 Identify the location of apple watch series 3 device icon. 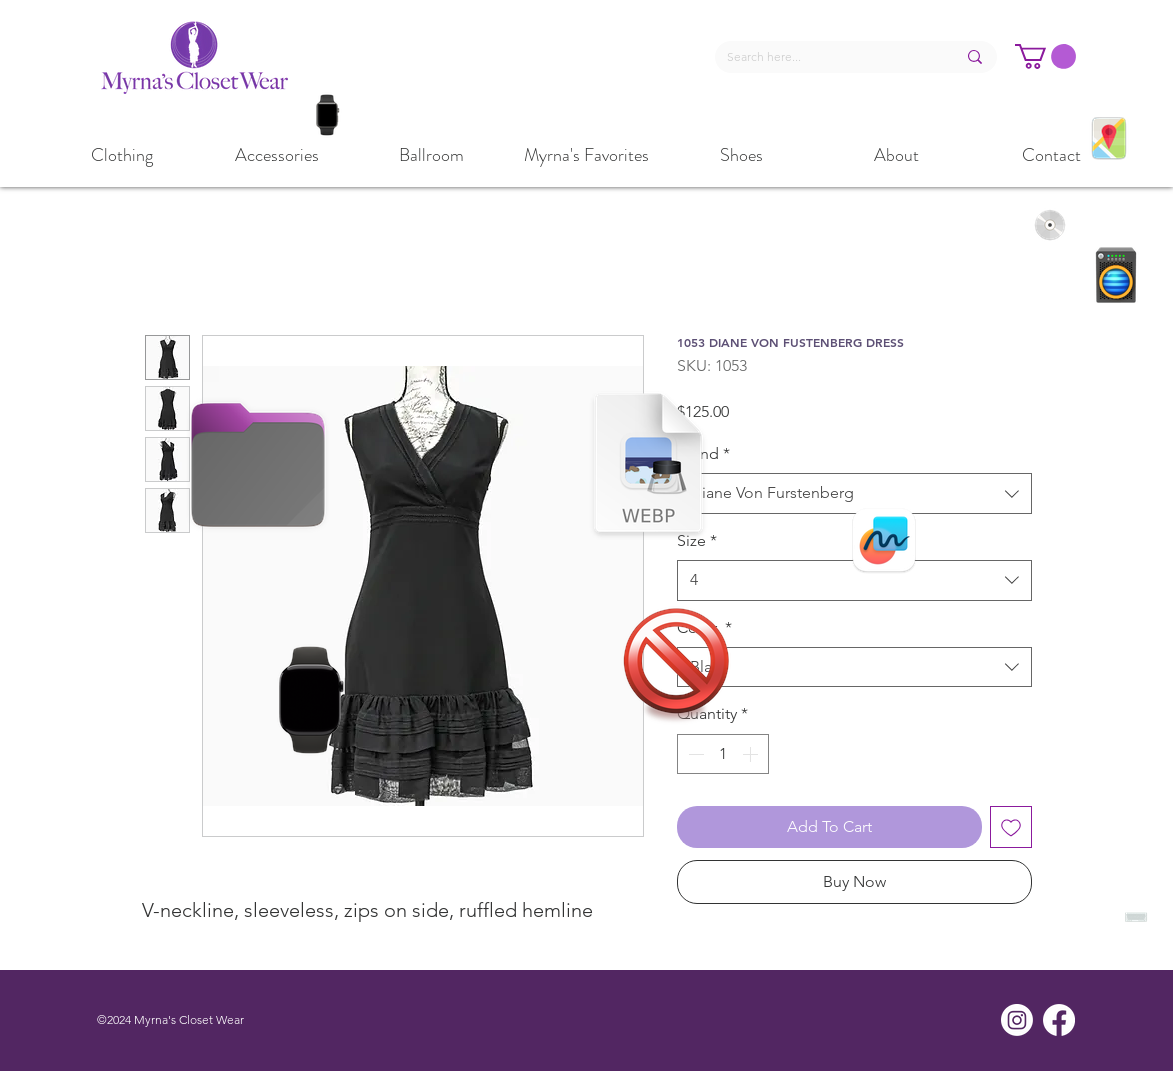
(327, 115).